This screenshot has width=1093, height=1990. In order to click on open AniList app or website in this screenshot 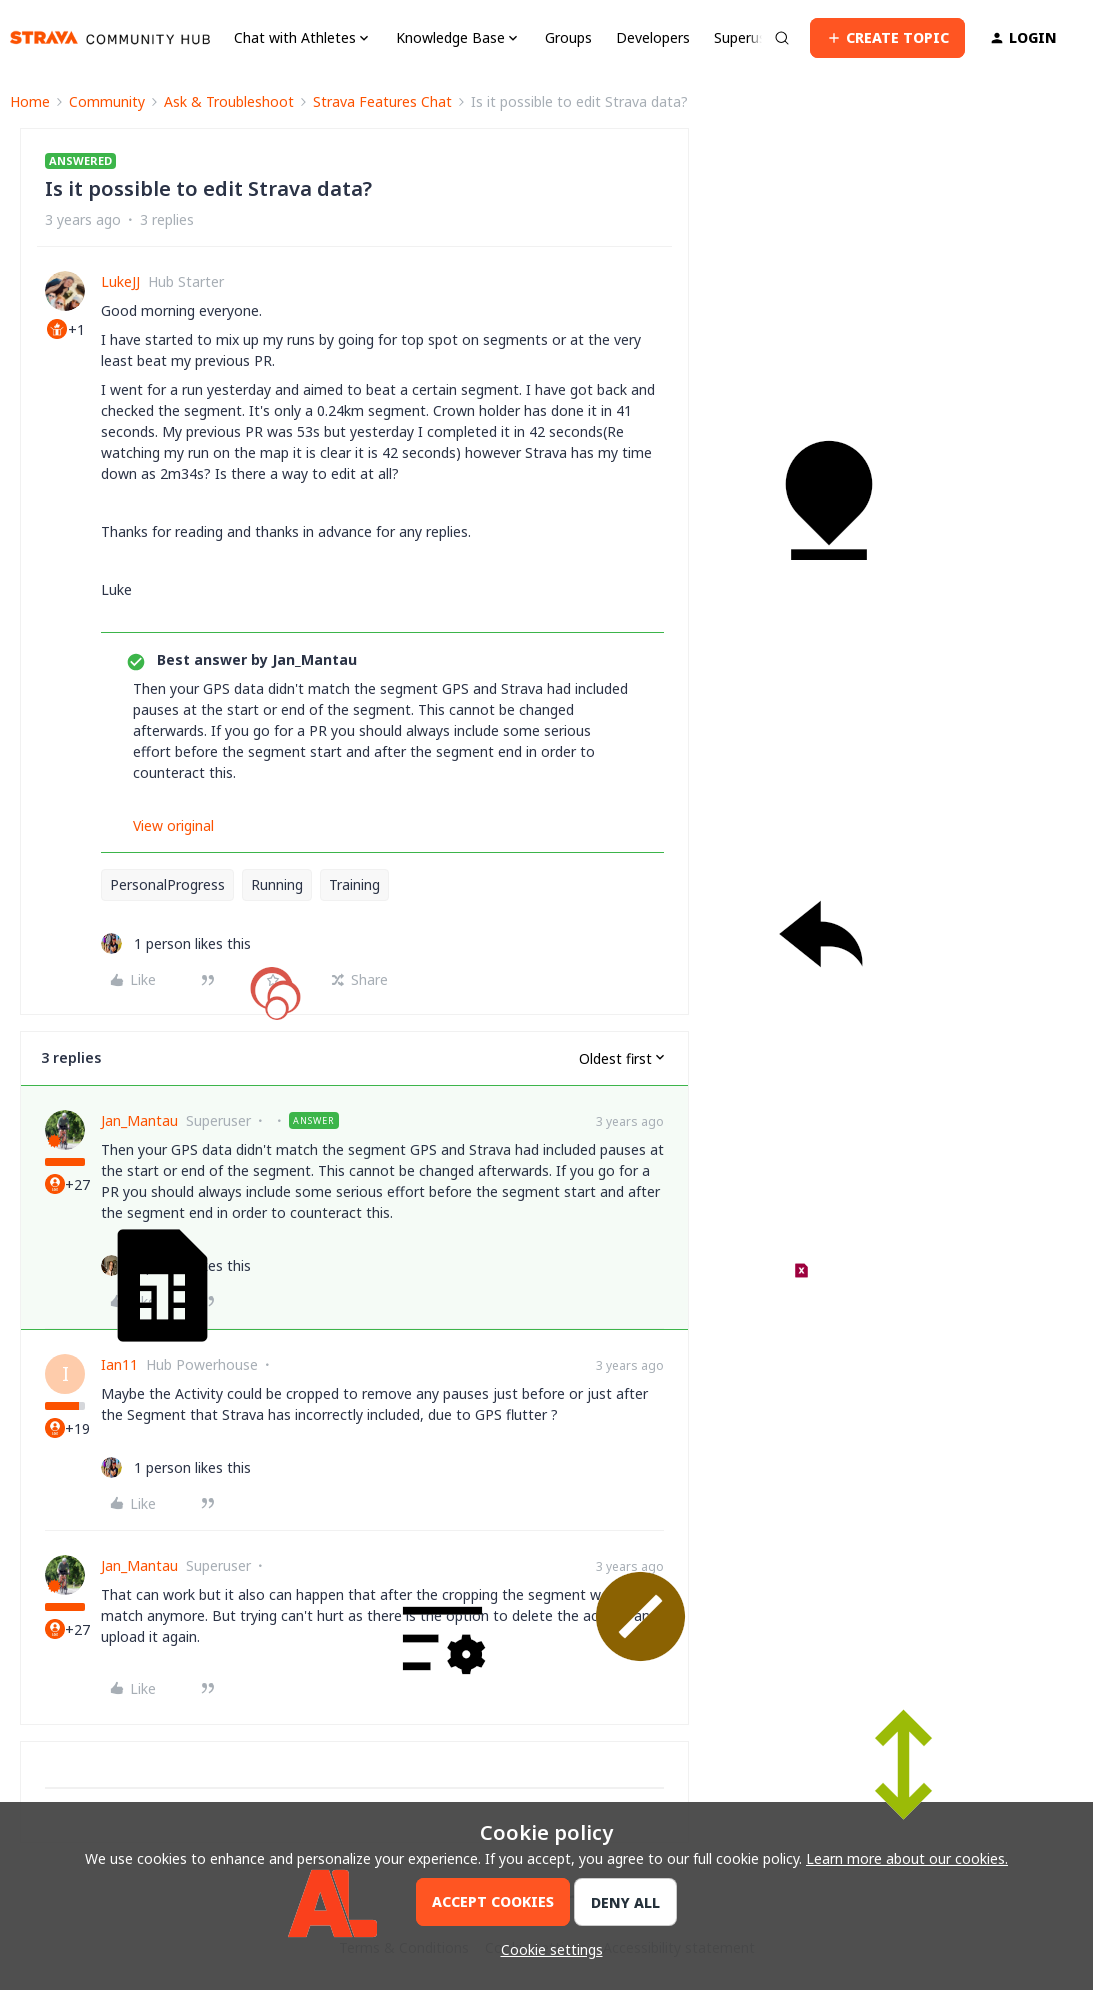, I will do `click(332, 1903)`.